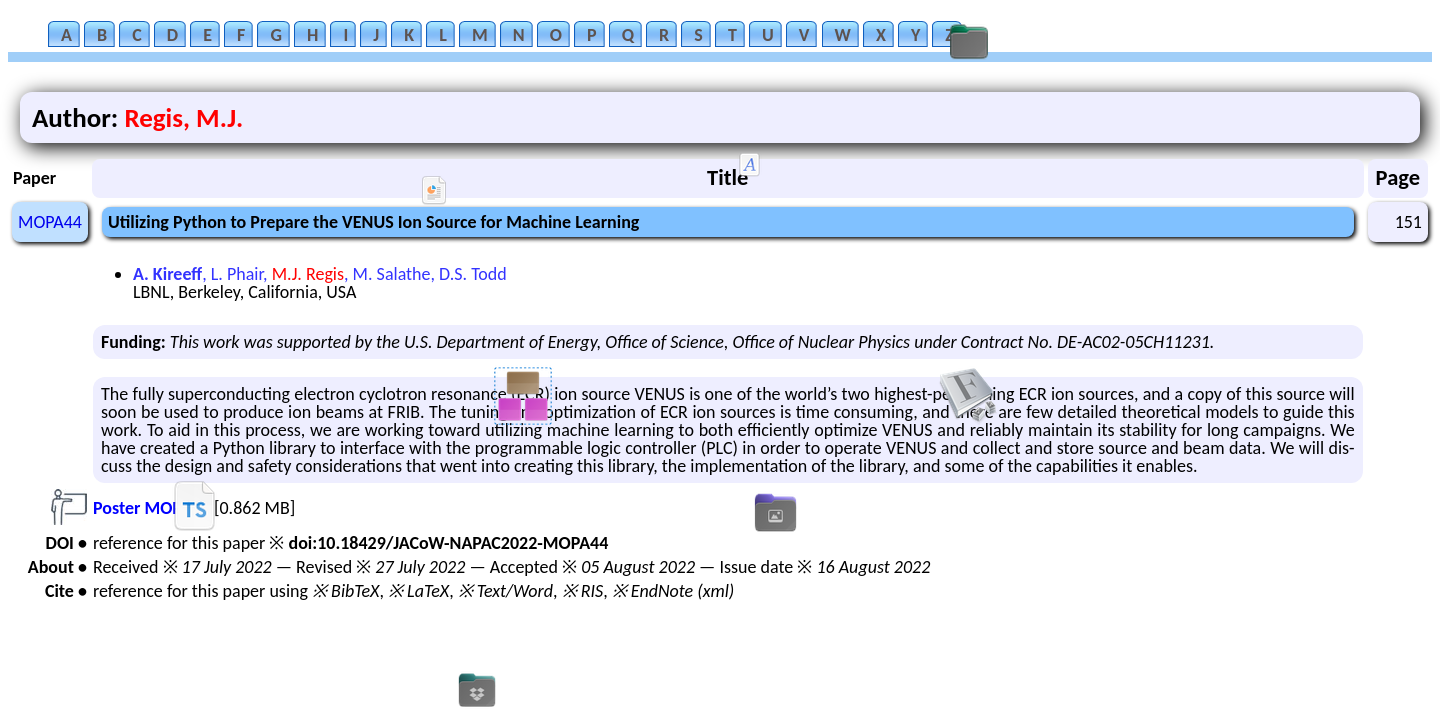 The image size is (1440, 720). What do you see at coordinates (523, 396) in the screenshot?
I see `select all items in the current view` at bounding box center [523, 396].